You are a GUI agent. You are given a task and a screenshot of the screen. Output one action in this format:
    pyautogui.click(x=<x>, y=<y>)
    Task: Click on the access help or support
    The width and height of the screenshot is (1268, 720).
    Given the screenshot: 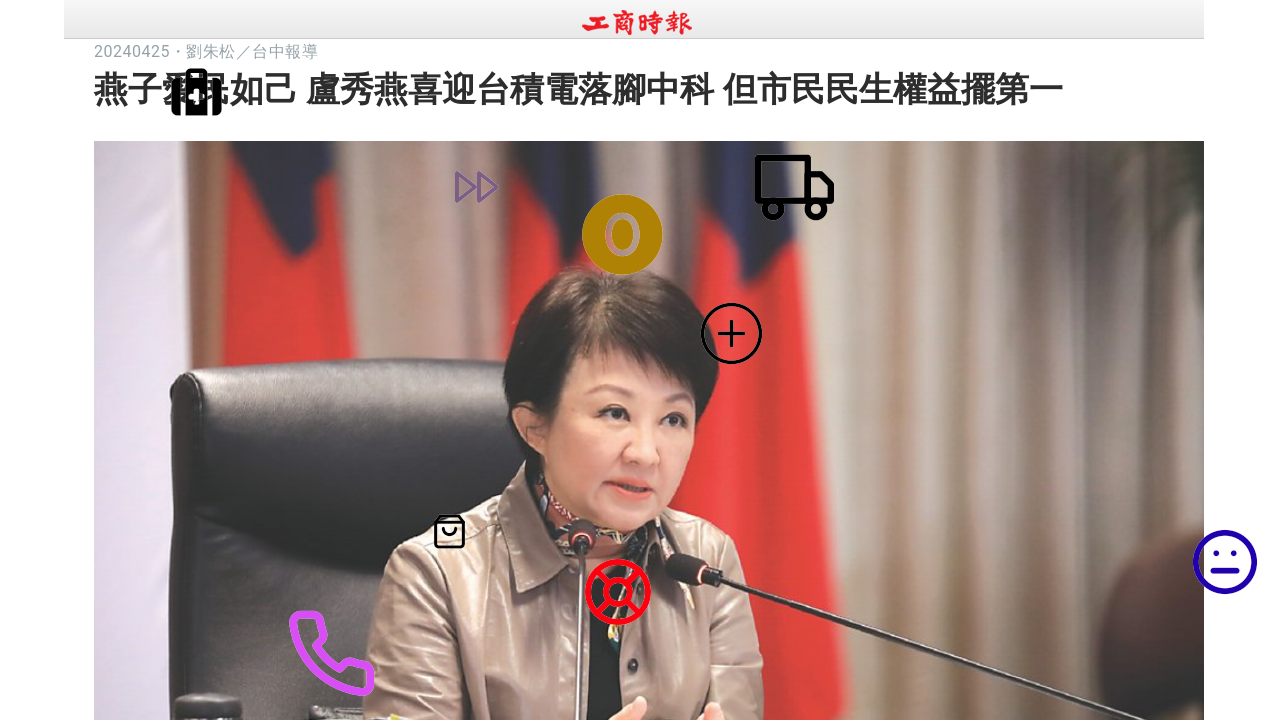 What is the action you would take?
    pyautogui.click(x=618, y=592)
    